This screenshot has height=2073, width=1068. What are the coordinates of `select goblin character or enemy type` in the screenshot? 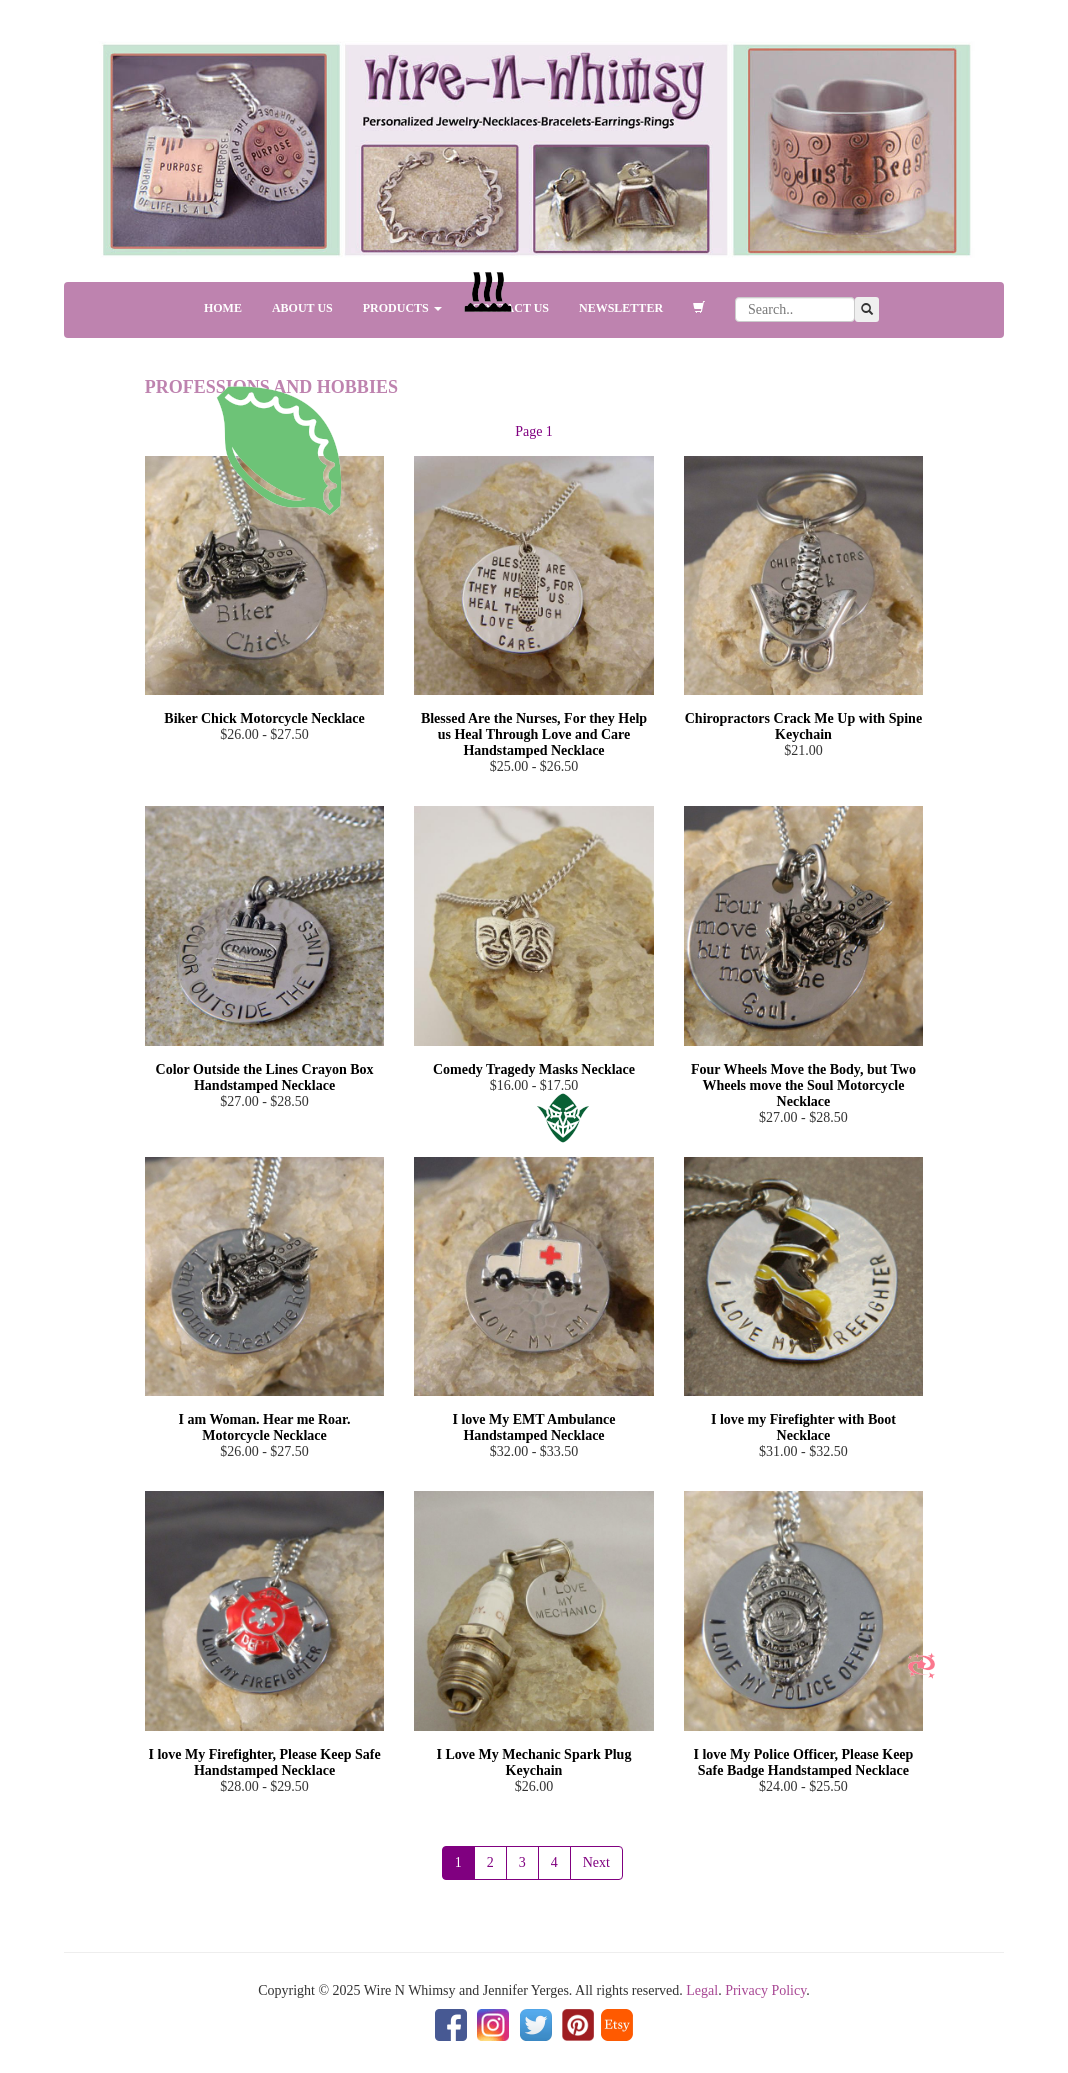 It's located at (563, 1118).